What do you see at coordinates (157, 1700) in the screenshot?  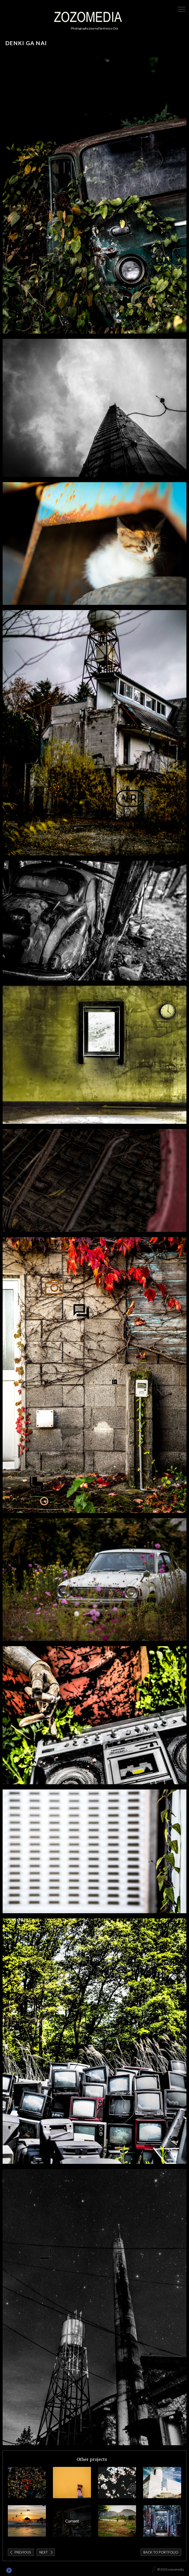 I see `select a wall-mounted light fixture` at bounding box center [157, 1700].